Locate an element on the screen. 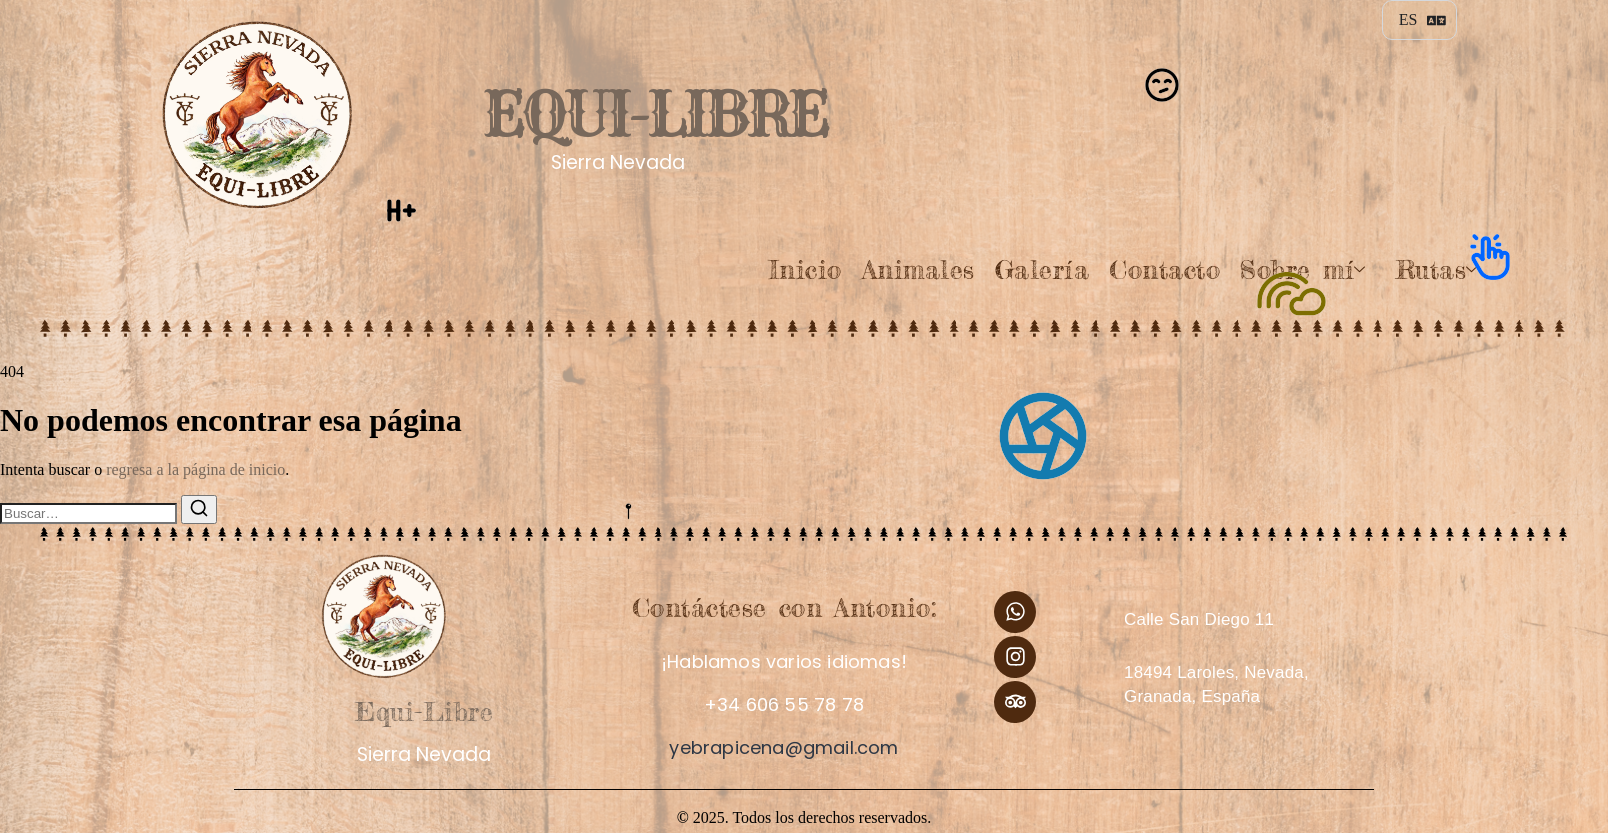 The height and width of the screenshot is (833, 1608). tap or click to interact is located at coordinates (1491, 257).